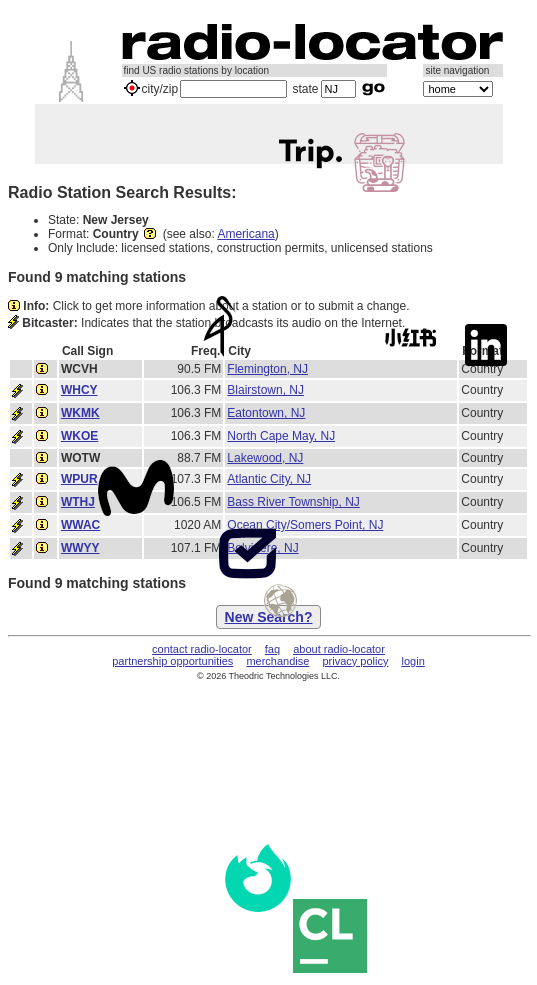 The width and height of the screenshot is (537, 985). What do you see at coordinates (247, 553) in the screenshot?
I see `helpdesk logo - customer support platform` at bounding box center [247, 553].